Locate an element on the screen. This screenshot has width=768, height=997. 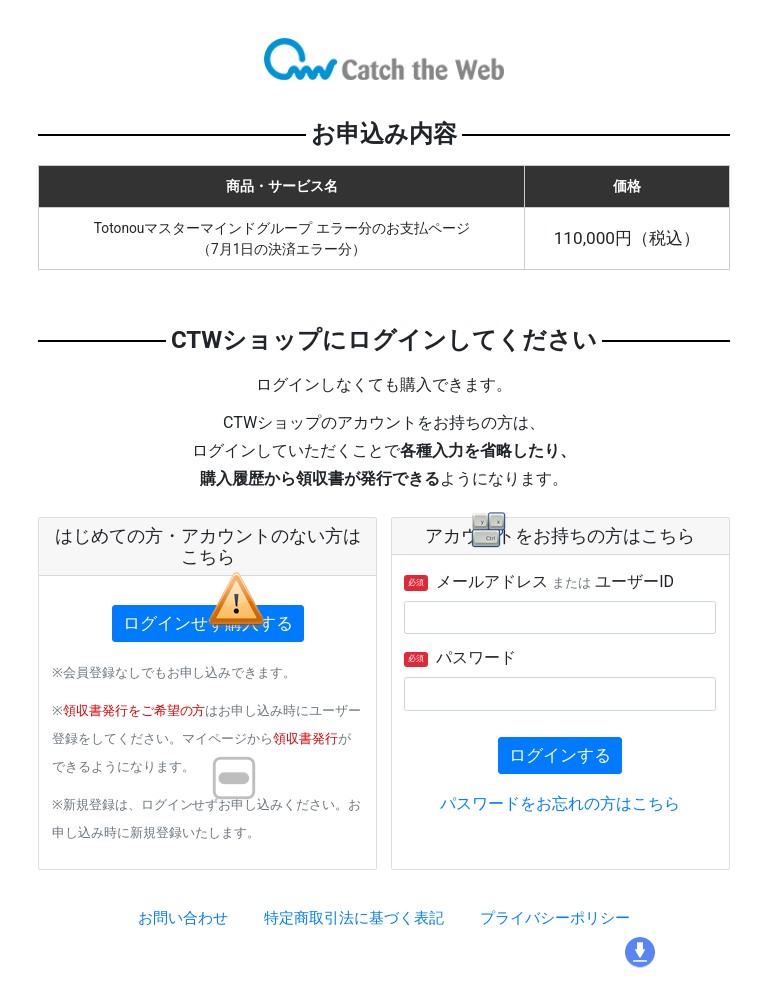
indicates a warning or caution state is located at coordinates (236, 600).